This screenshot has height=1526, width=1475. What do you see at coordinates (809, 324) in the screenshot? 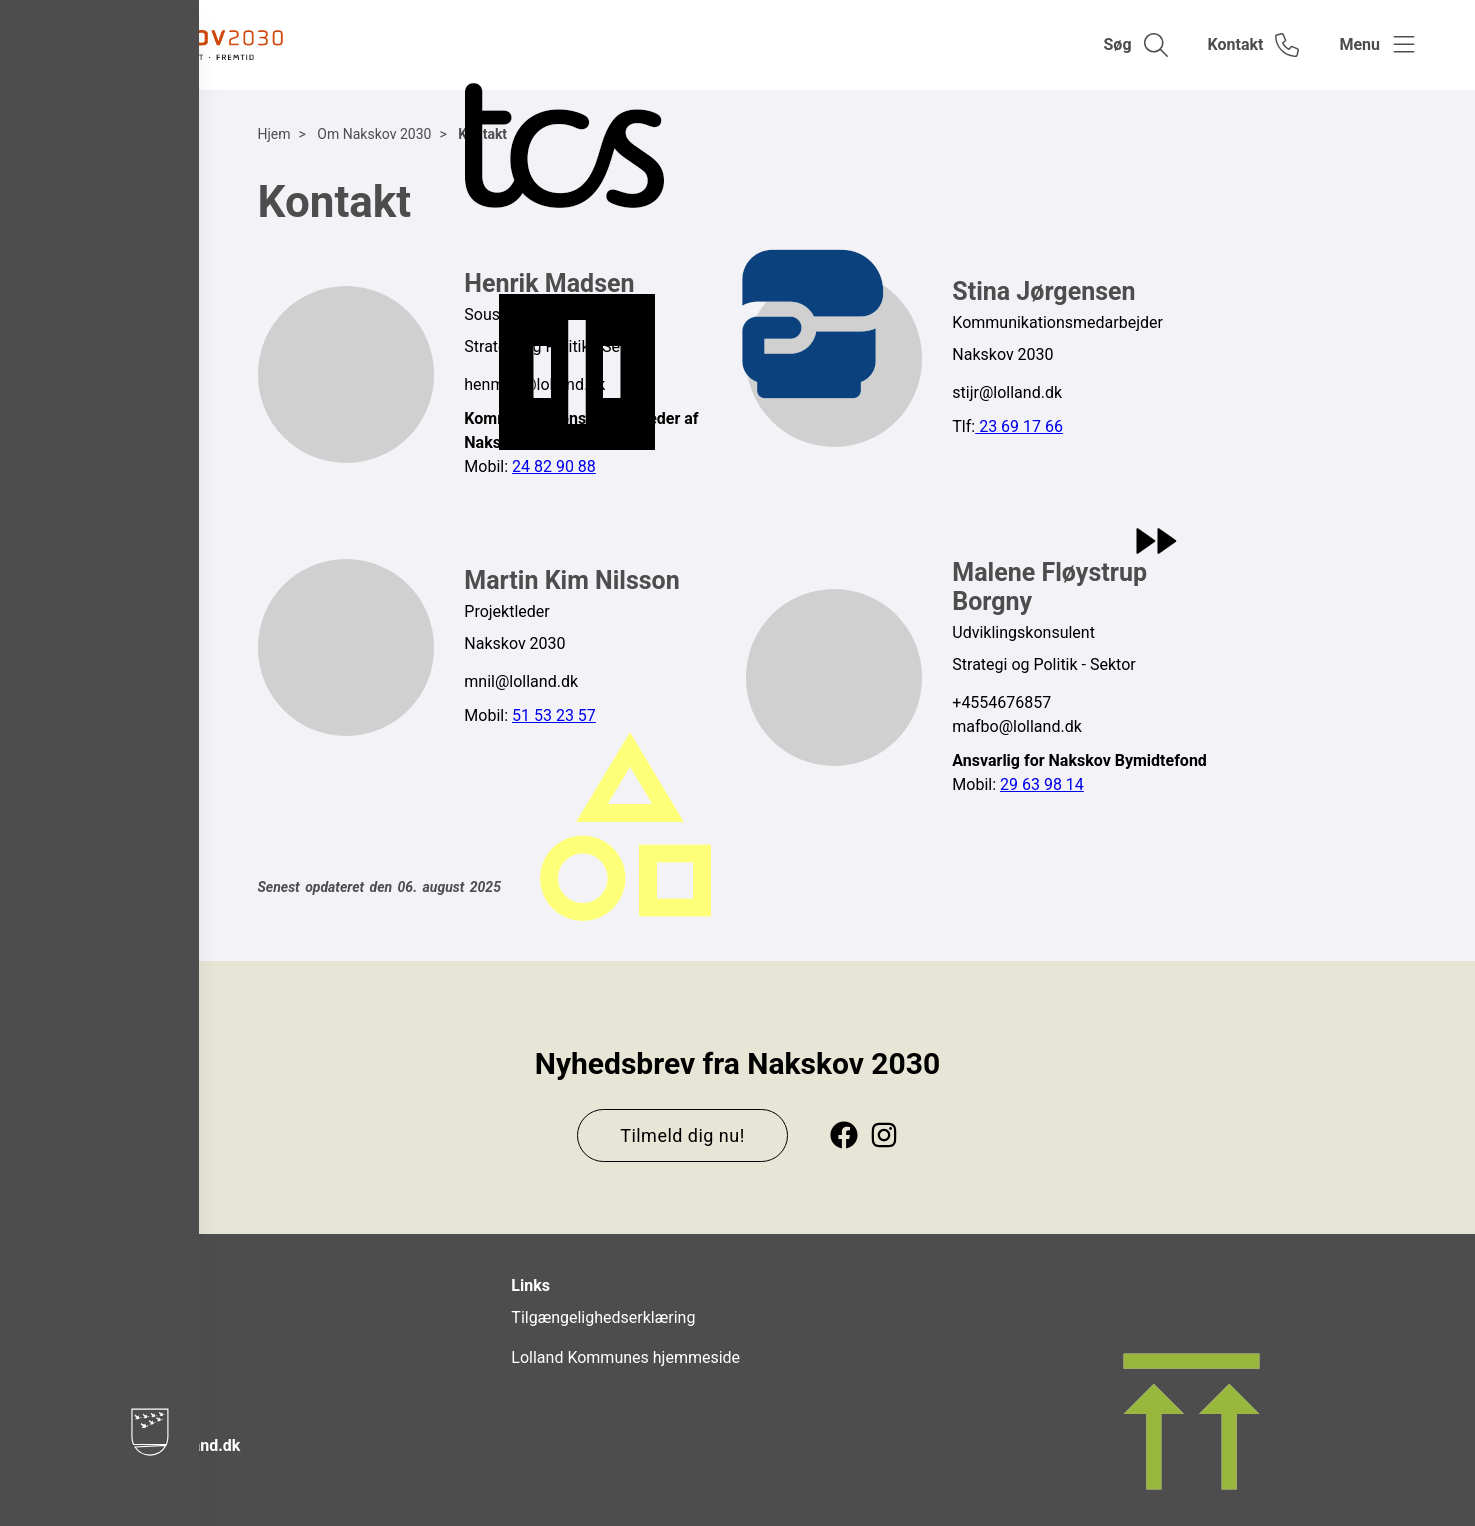
I see `access boxing or combat sports content` at bounding box center [809, 324].